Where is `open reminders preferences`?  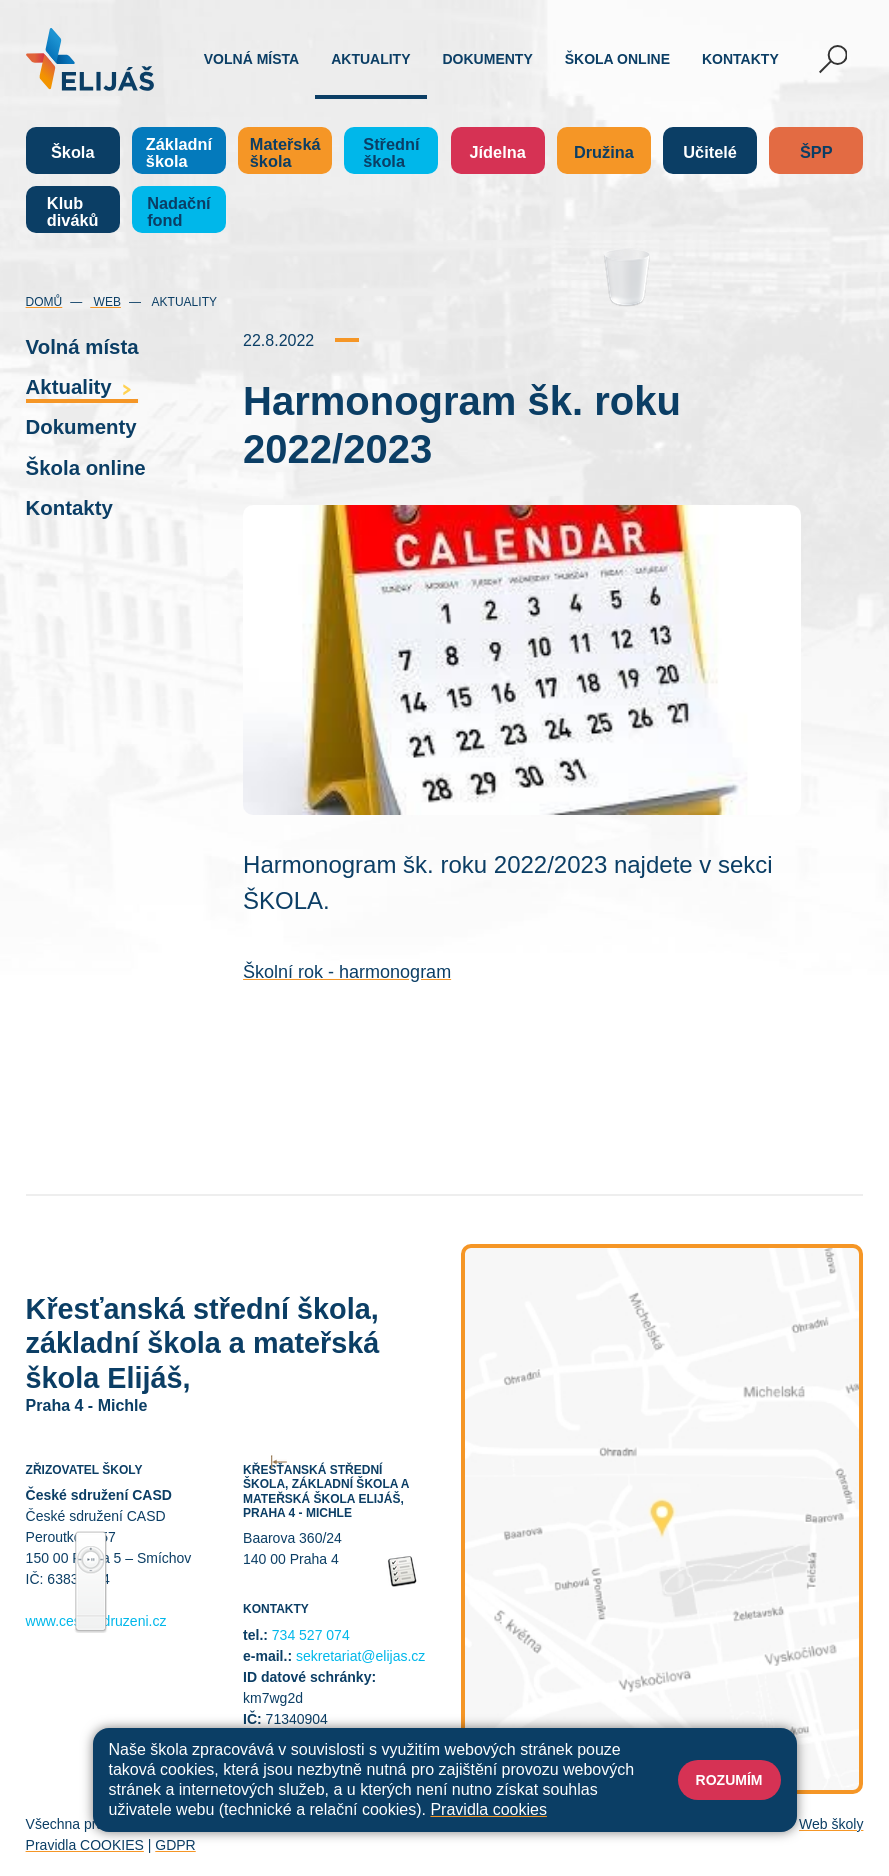
open reminders preferences is located at coordinates (402, 1571).